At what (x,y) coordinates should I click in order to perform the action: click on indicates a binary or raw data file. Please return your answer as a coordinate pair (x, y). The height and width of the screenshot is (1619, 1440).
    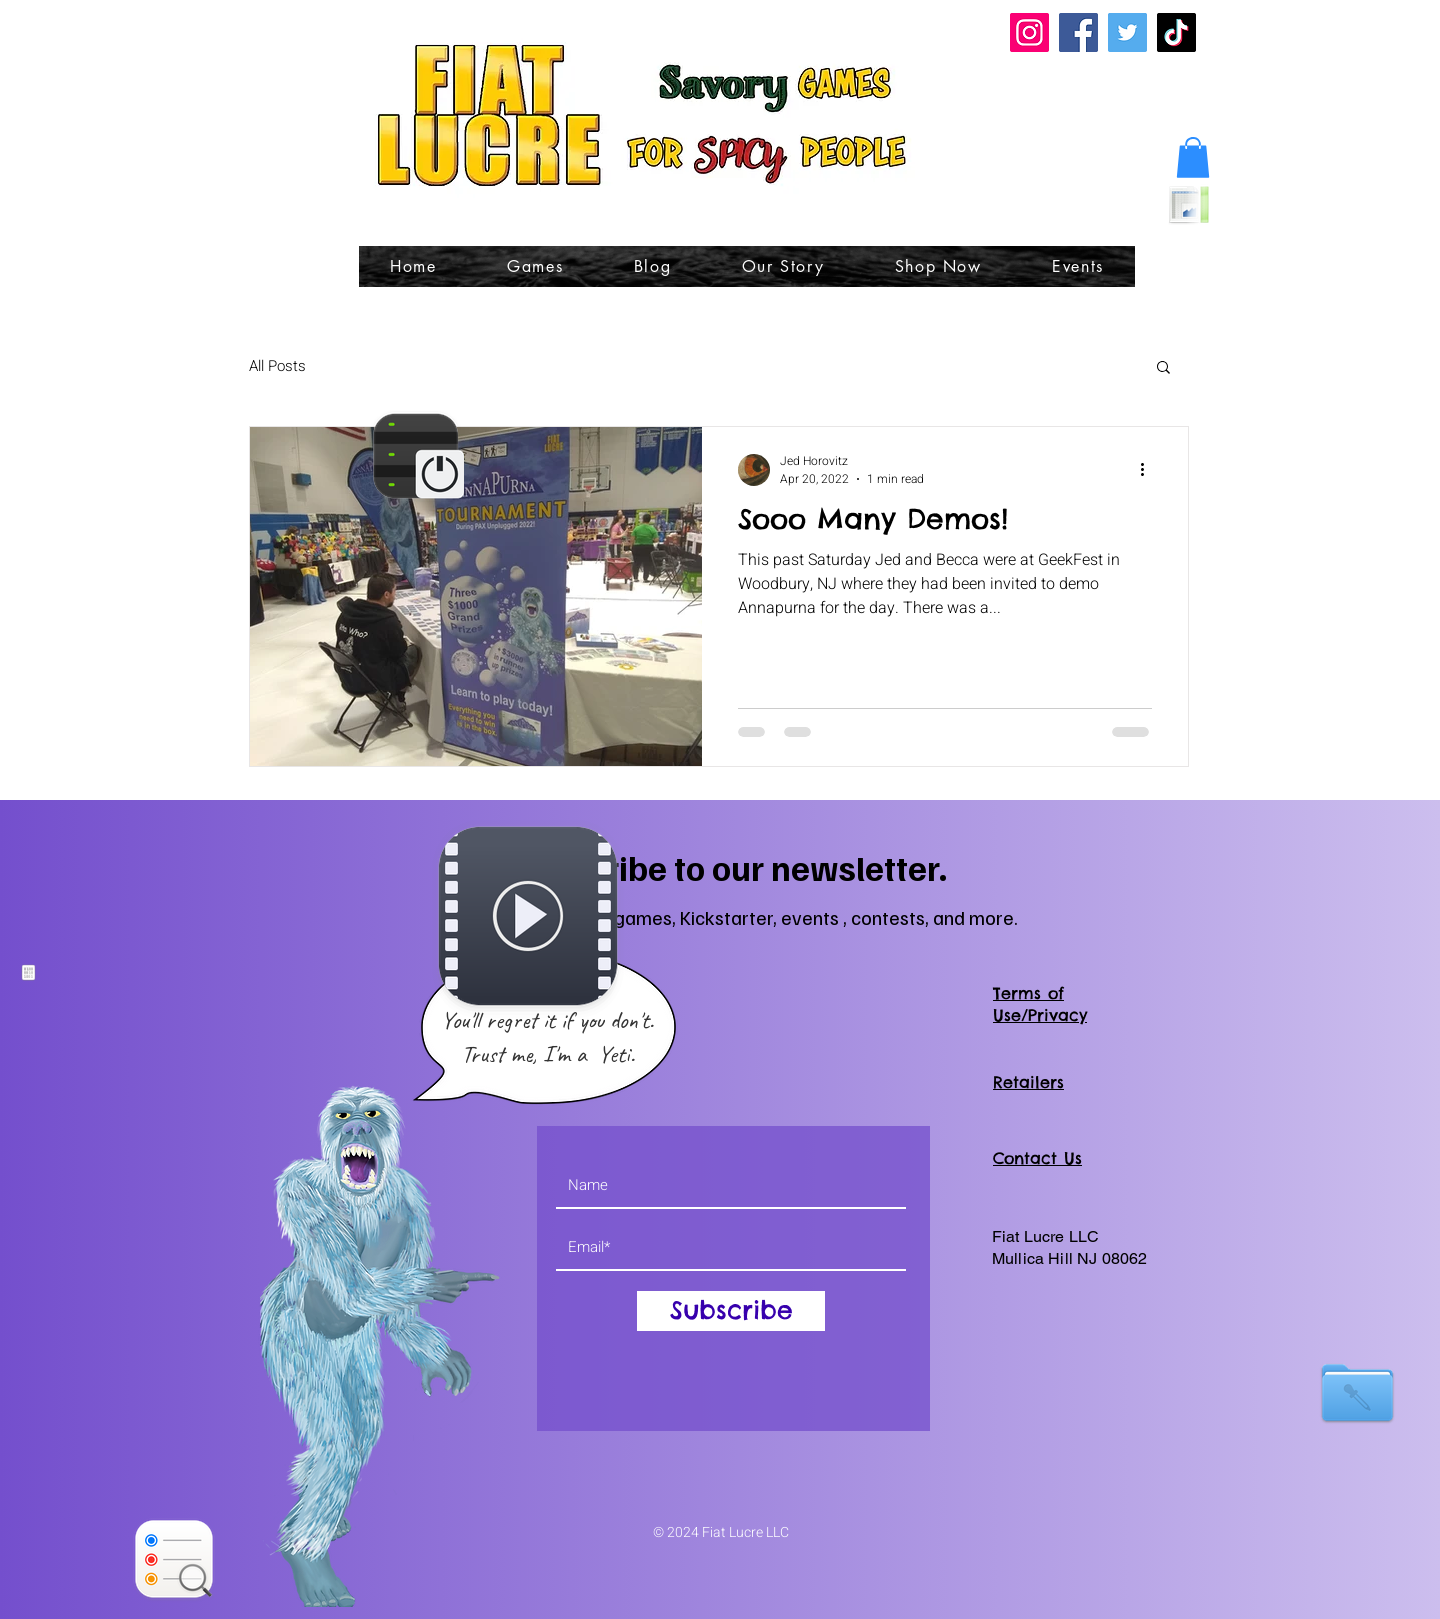
    Looking at the image, I should click on (28, 972).